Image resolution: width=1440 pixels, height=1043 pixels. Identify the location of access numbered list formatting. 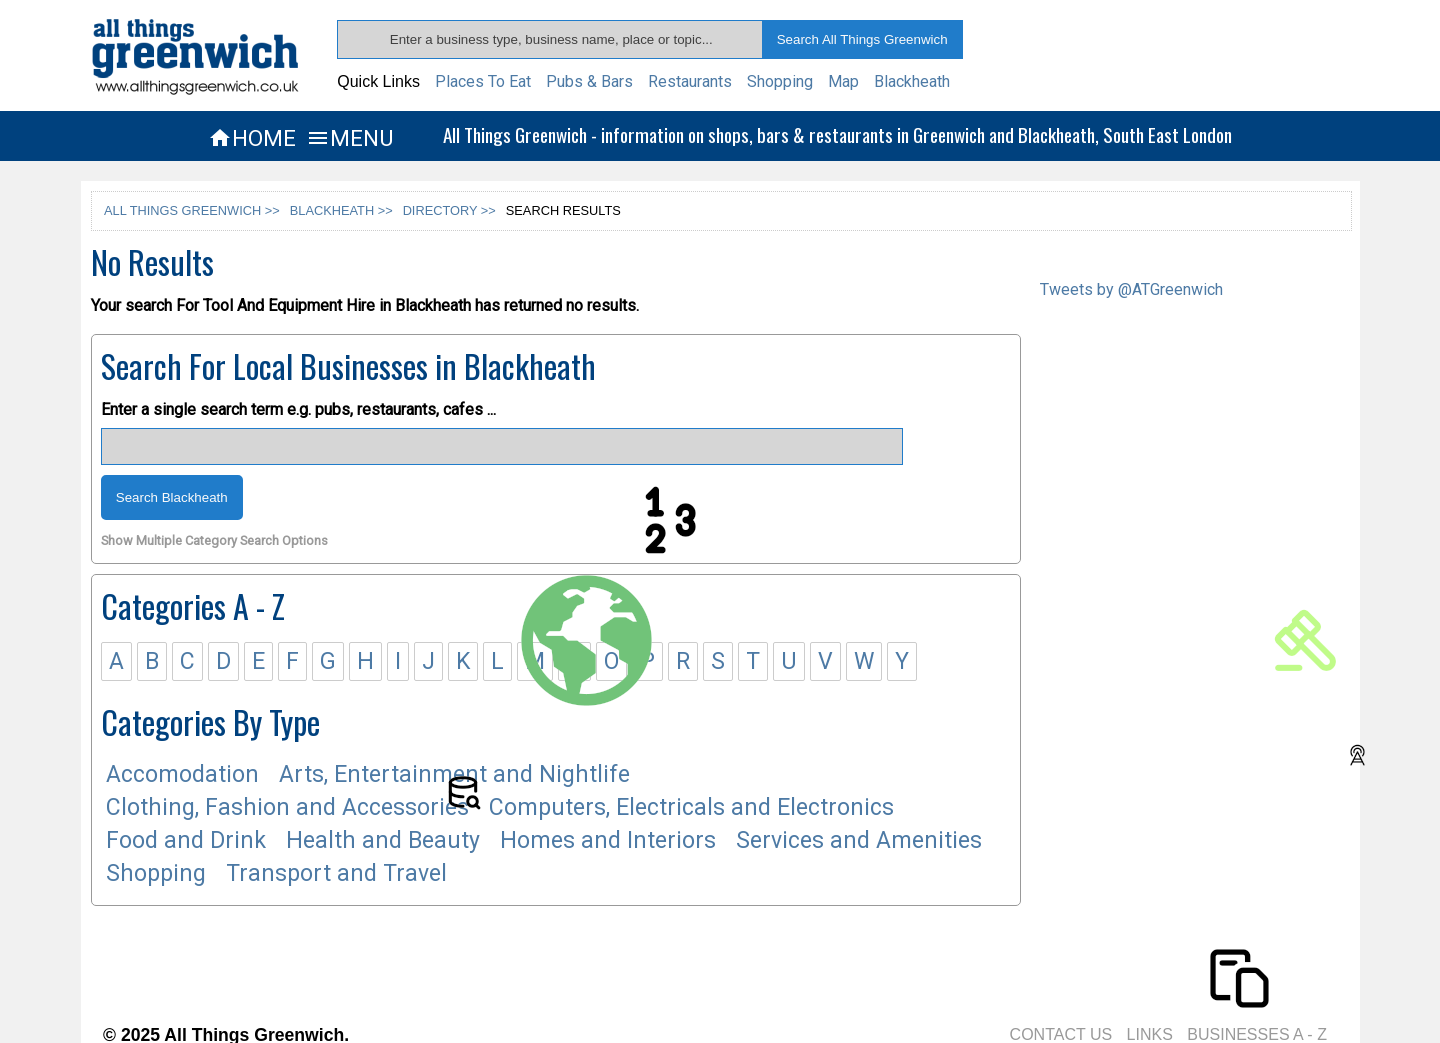
(669, 520).